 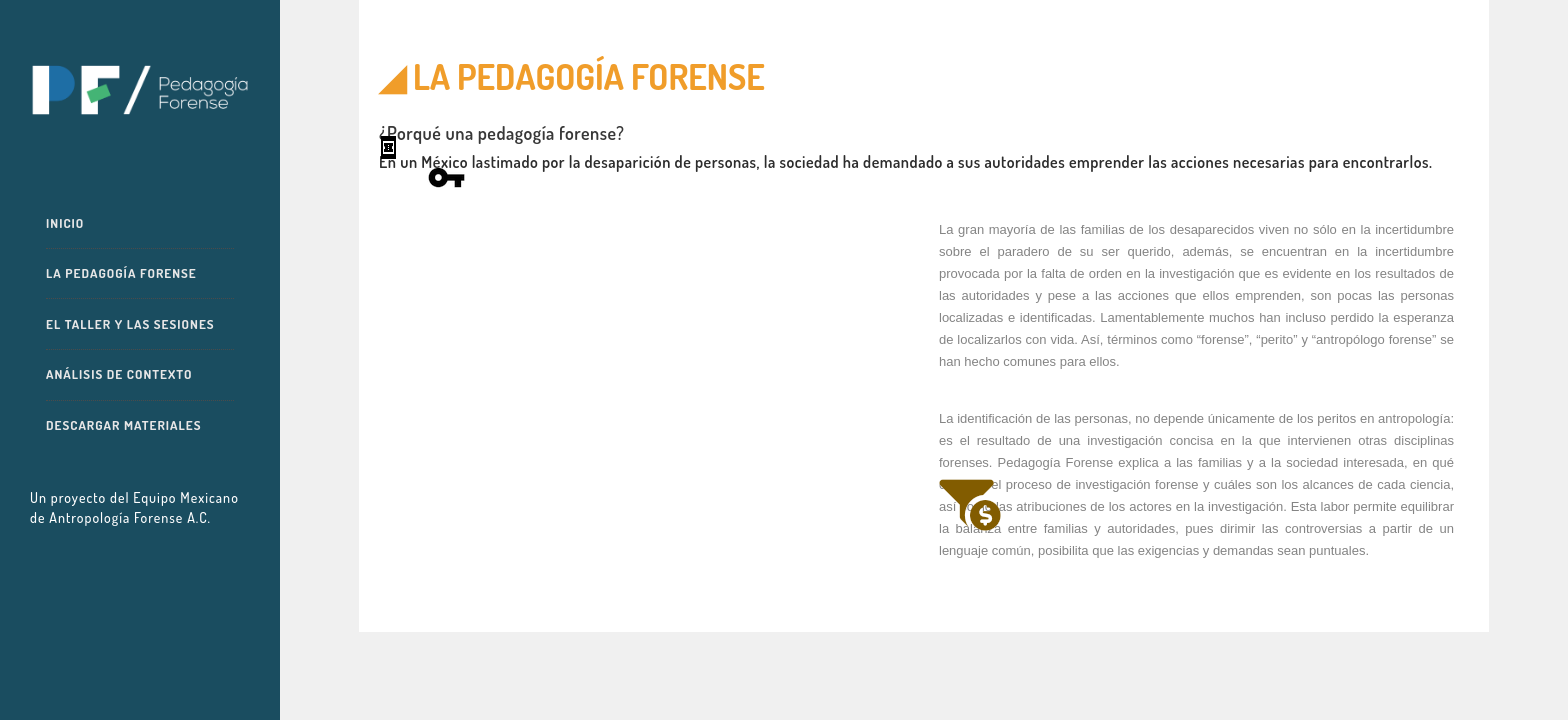 What do you see at coordinates (446, 177) in the screenshot?
I see `access VPN or secure connection settings` at bounding box center [446, 177].